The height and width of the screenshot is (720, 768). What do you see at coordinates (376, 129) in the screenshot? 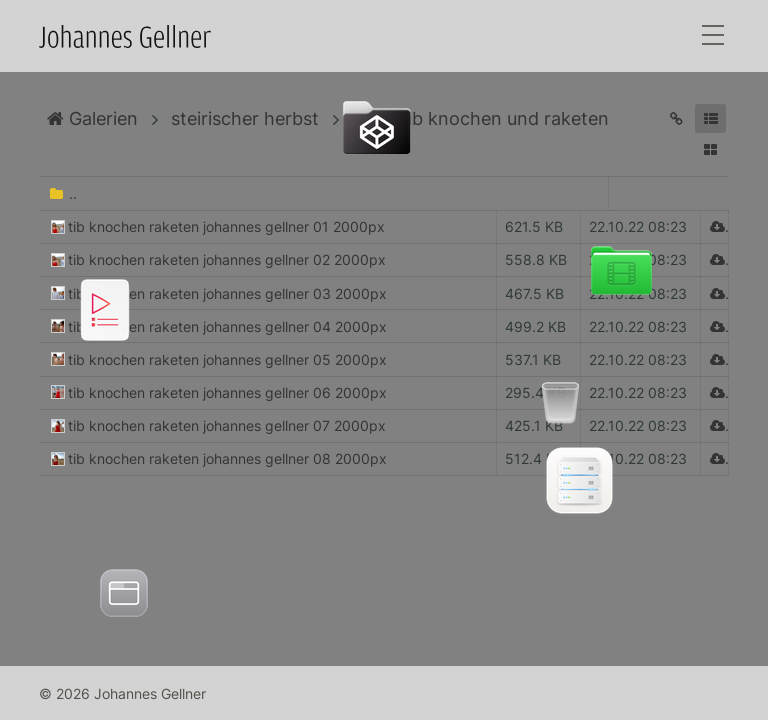
I see `open CodePen projects folder` at bounding box center [376, 129].